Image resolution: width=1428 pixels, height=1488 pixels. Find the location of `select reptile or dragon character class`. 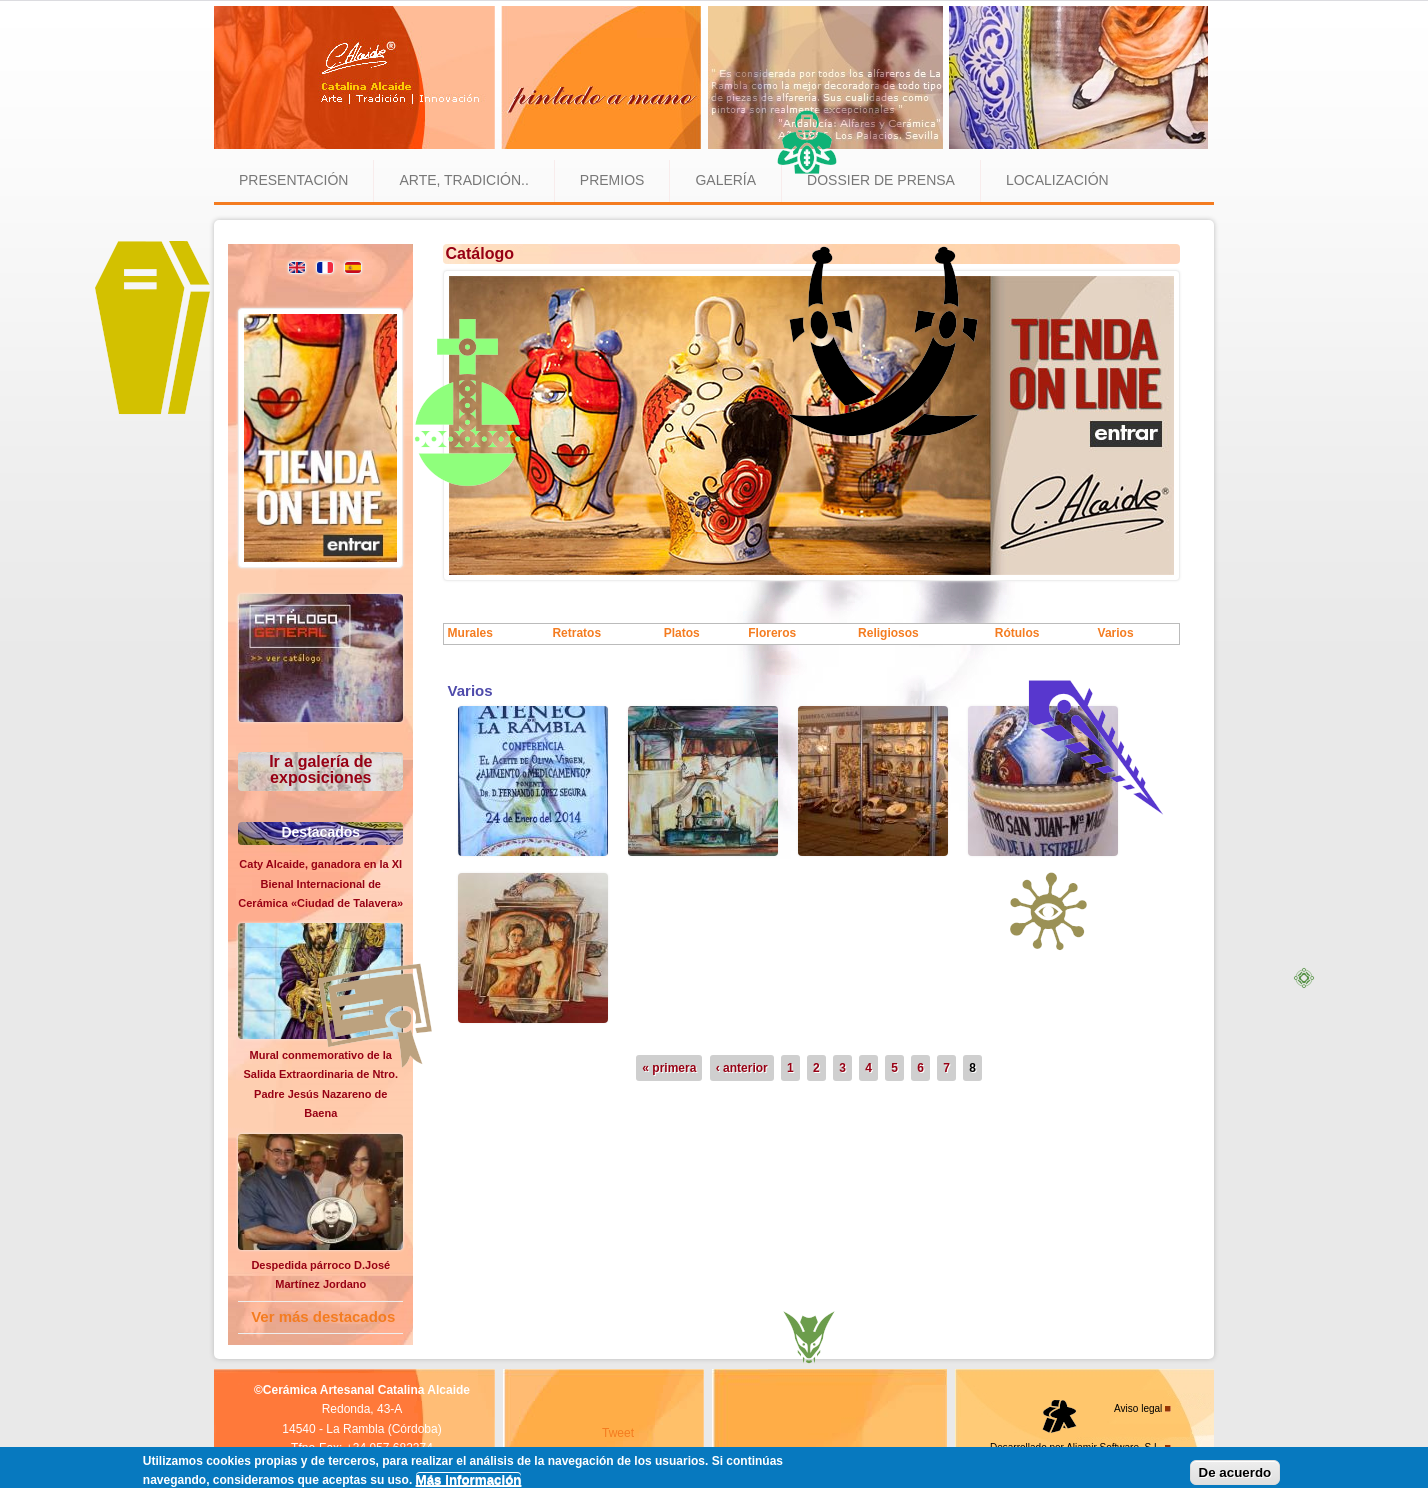

select reptile or dragon character class is located at coordinates (809, 1337).